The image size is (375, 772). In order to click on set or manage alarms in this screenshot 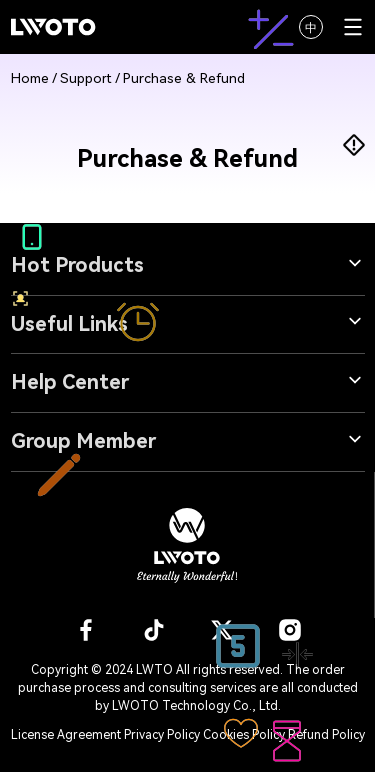, I will do `click(138, 322)`.